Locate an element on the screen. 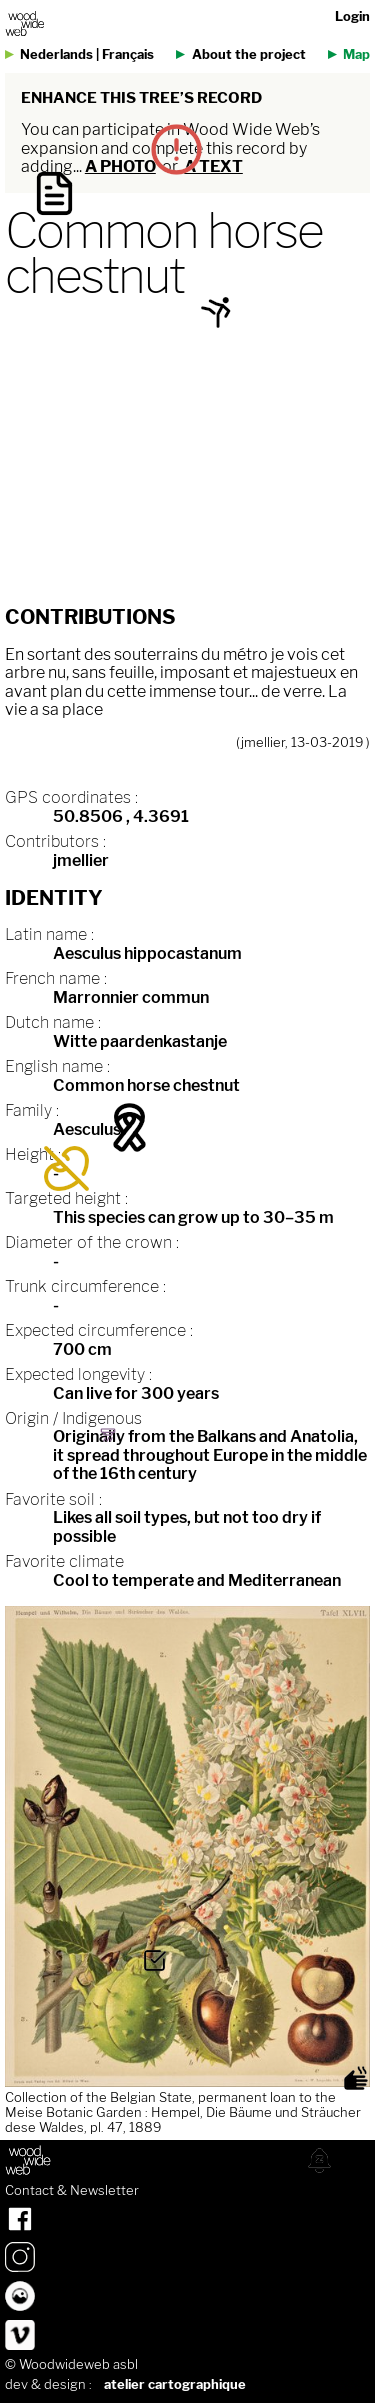 This screenshot has width=375, height=2403. mute notifications or enable do not disturb mode is located at coordinates (319, 2160).